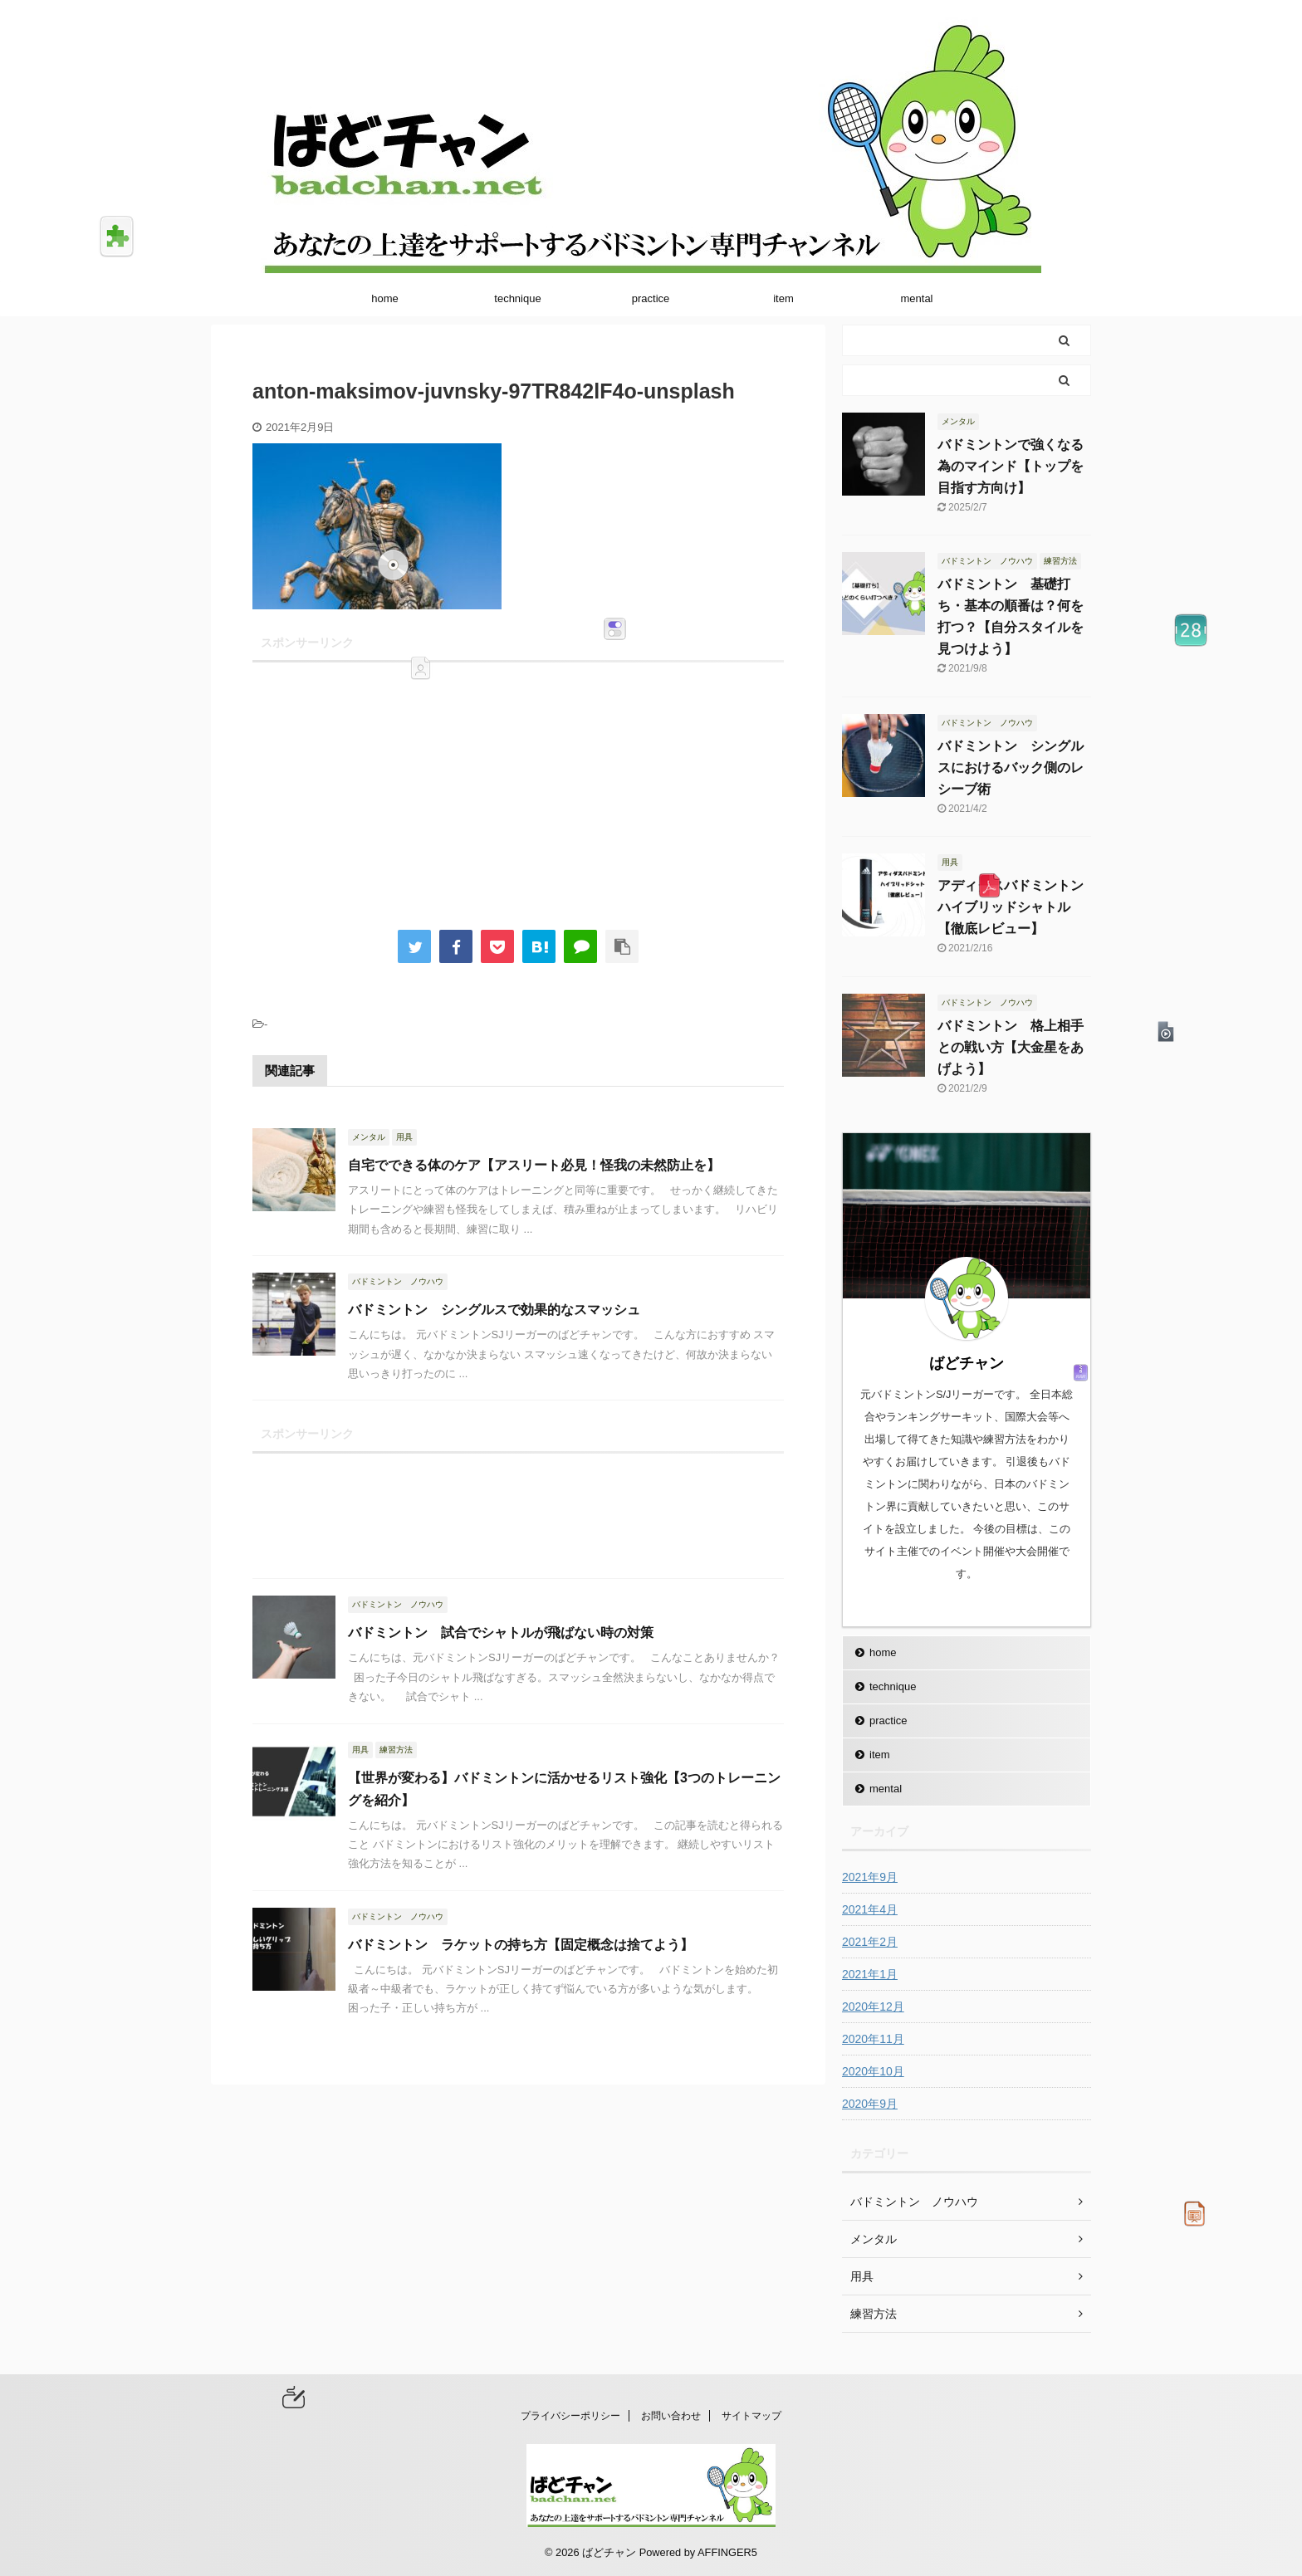  I want to click on indicates a DVD-RAM disc device, so click(393, 565).